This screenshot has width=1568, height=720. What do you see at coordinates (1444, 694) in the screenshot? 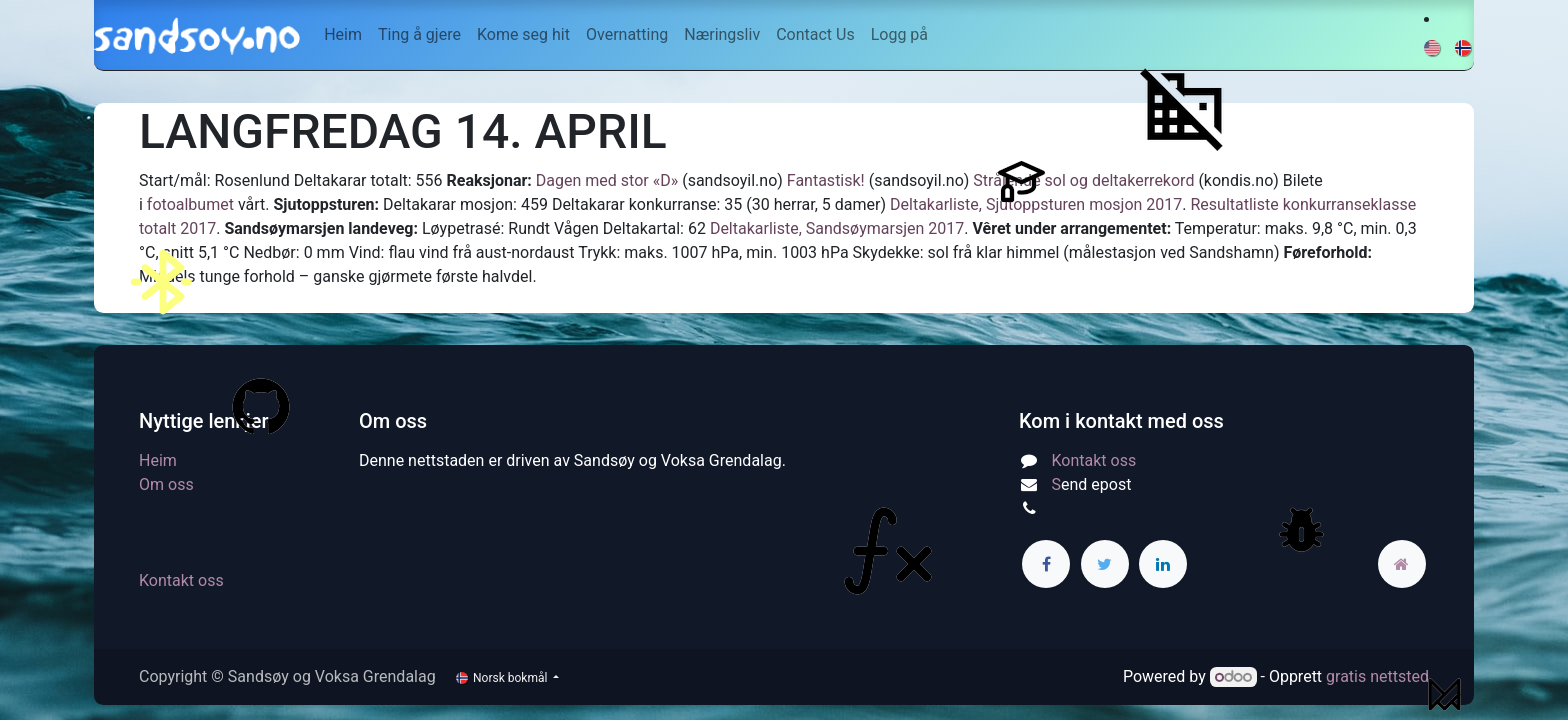
I see `framer motion library logo` at bounding box center [1444, 694].